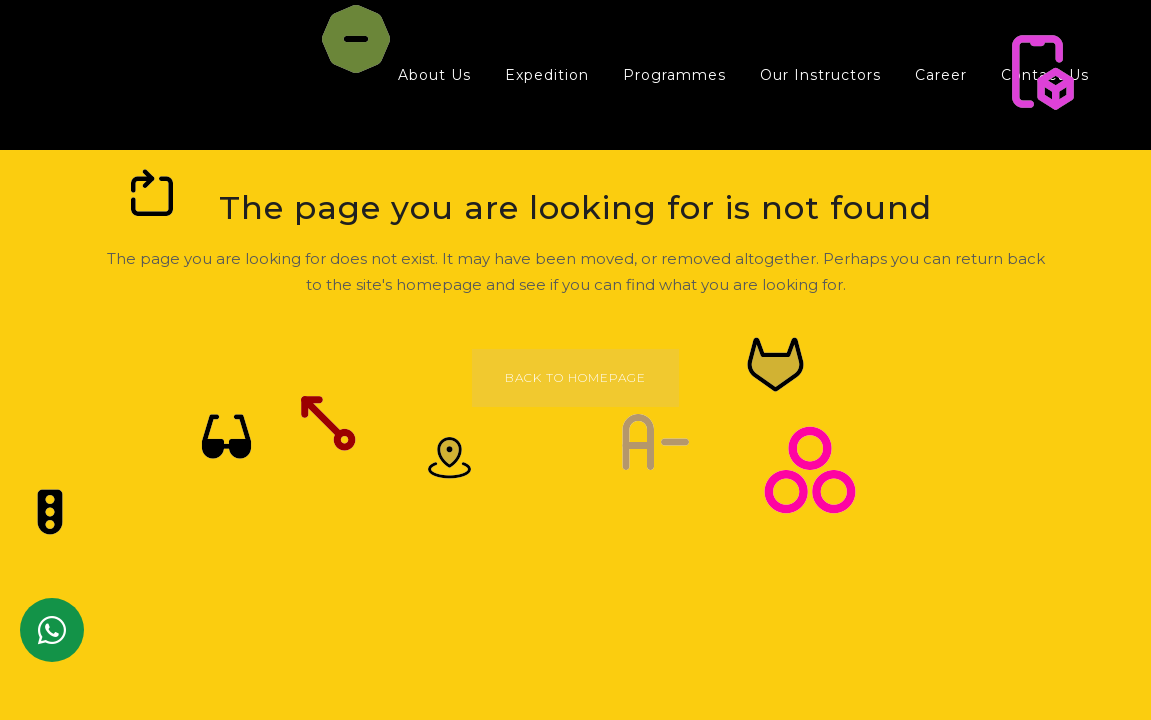 The image size is (1151, 720). What do you see at coordinates (449, 458) in the screenshot?
I see `view location area or region on map` at bounding box center [449, 458].